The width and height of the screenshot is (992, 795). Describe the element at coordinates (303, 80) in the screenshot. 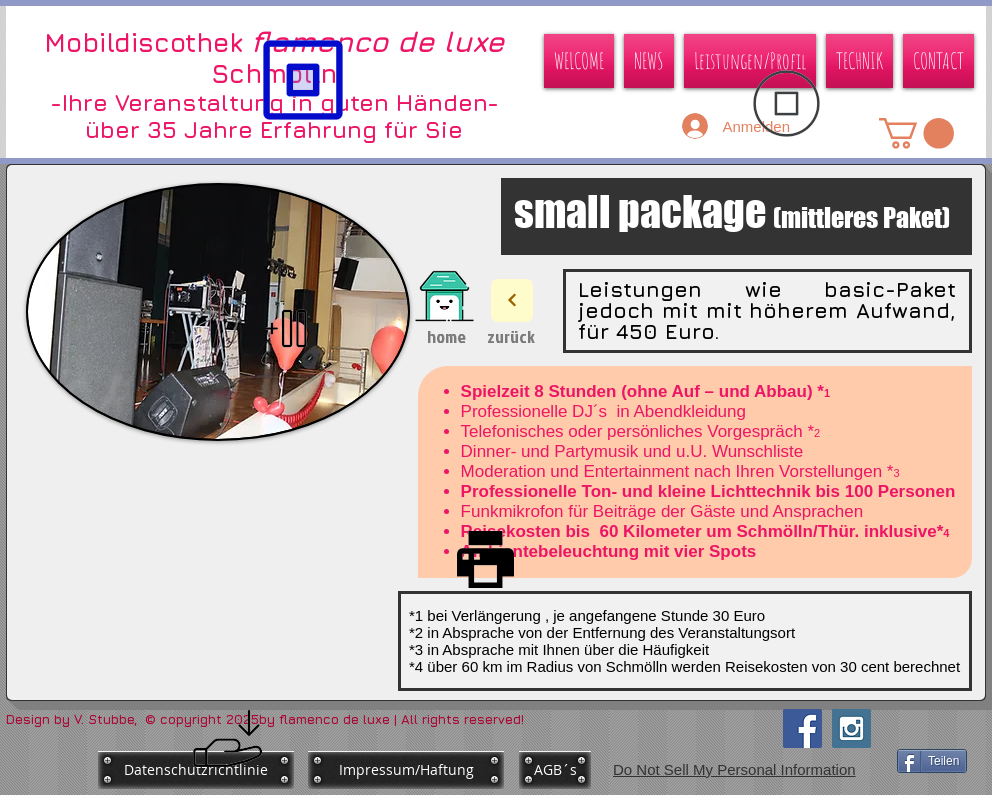

I see `view app or brand logo` at that location.